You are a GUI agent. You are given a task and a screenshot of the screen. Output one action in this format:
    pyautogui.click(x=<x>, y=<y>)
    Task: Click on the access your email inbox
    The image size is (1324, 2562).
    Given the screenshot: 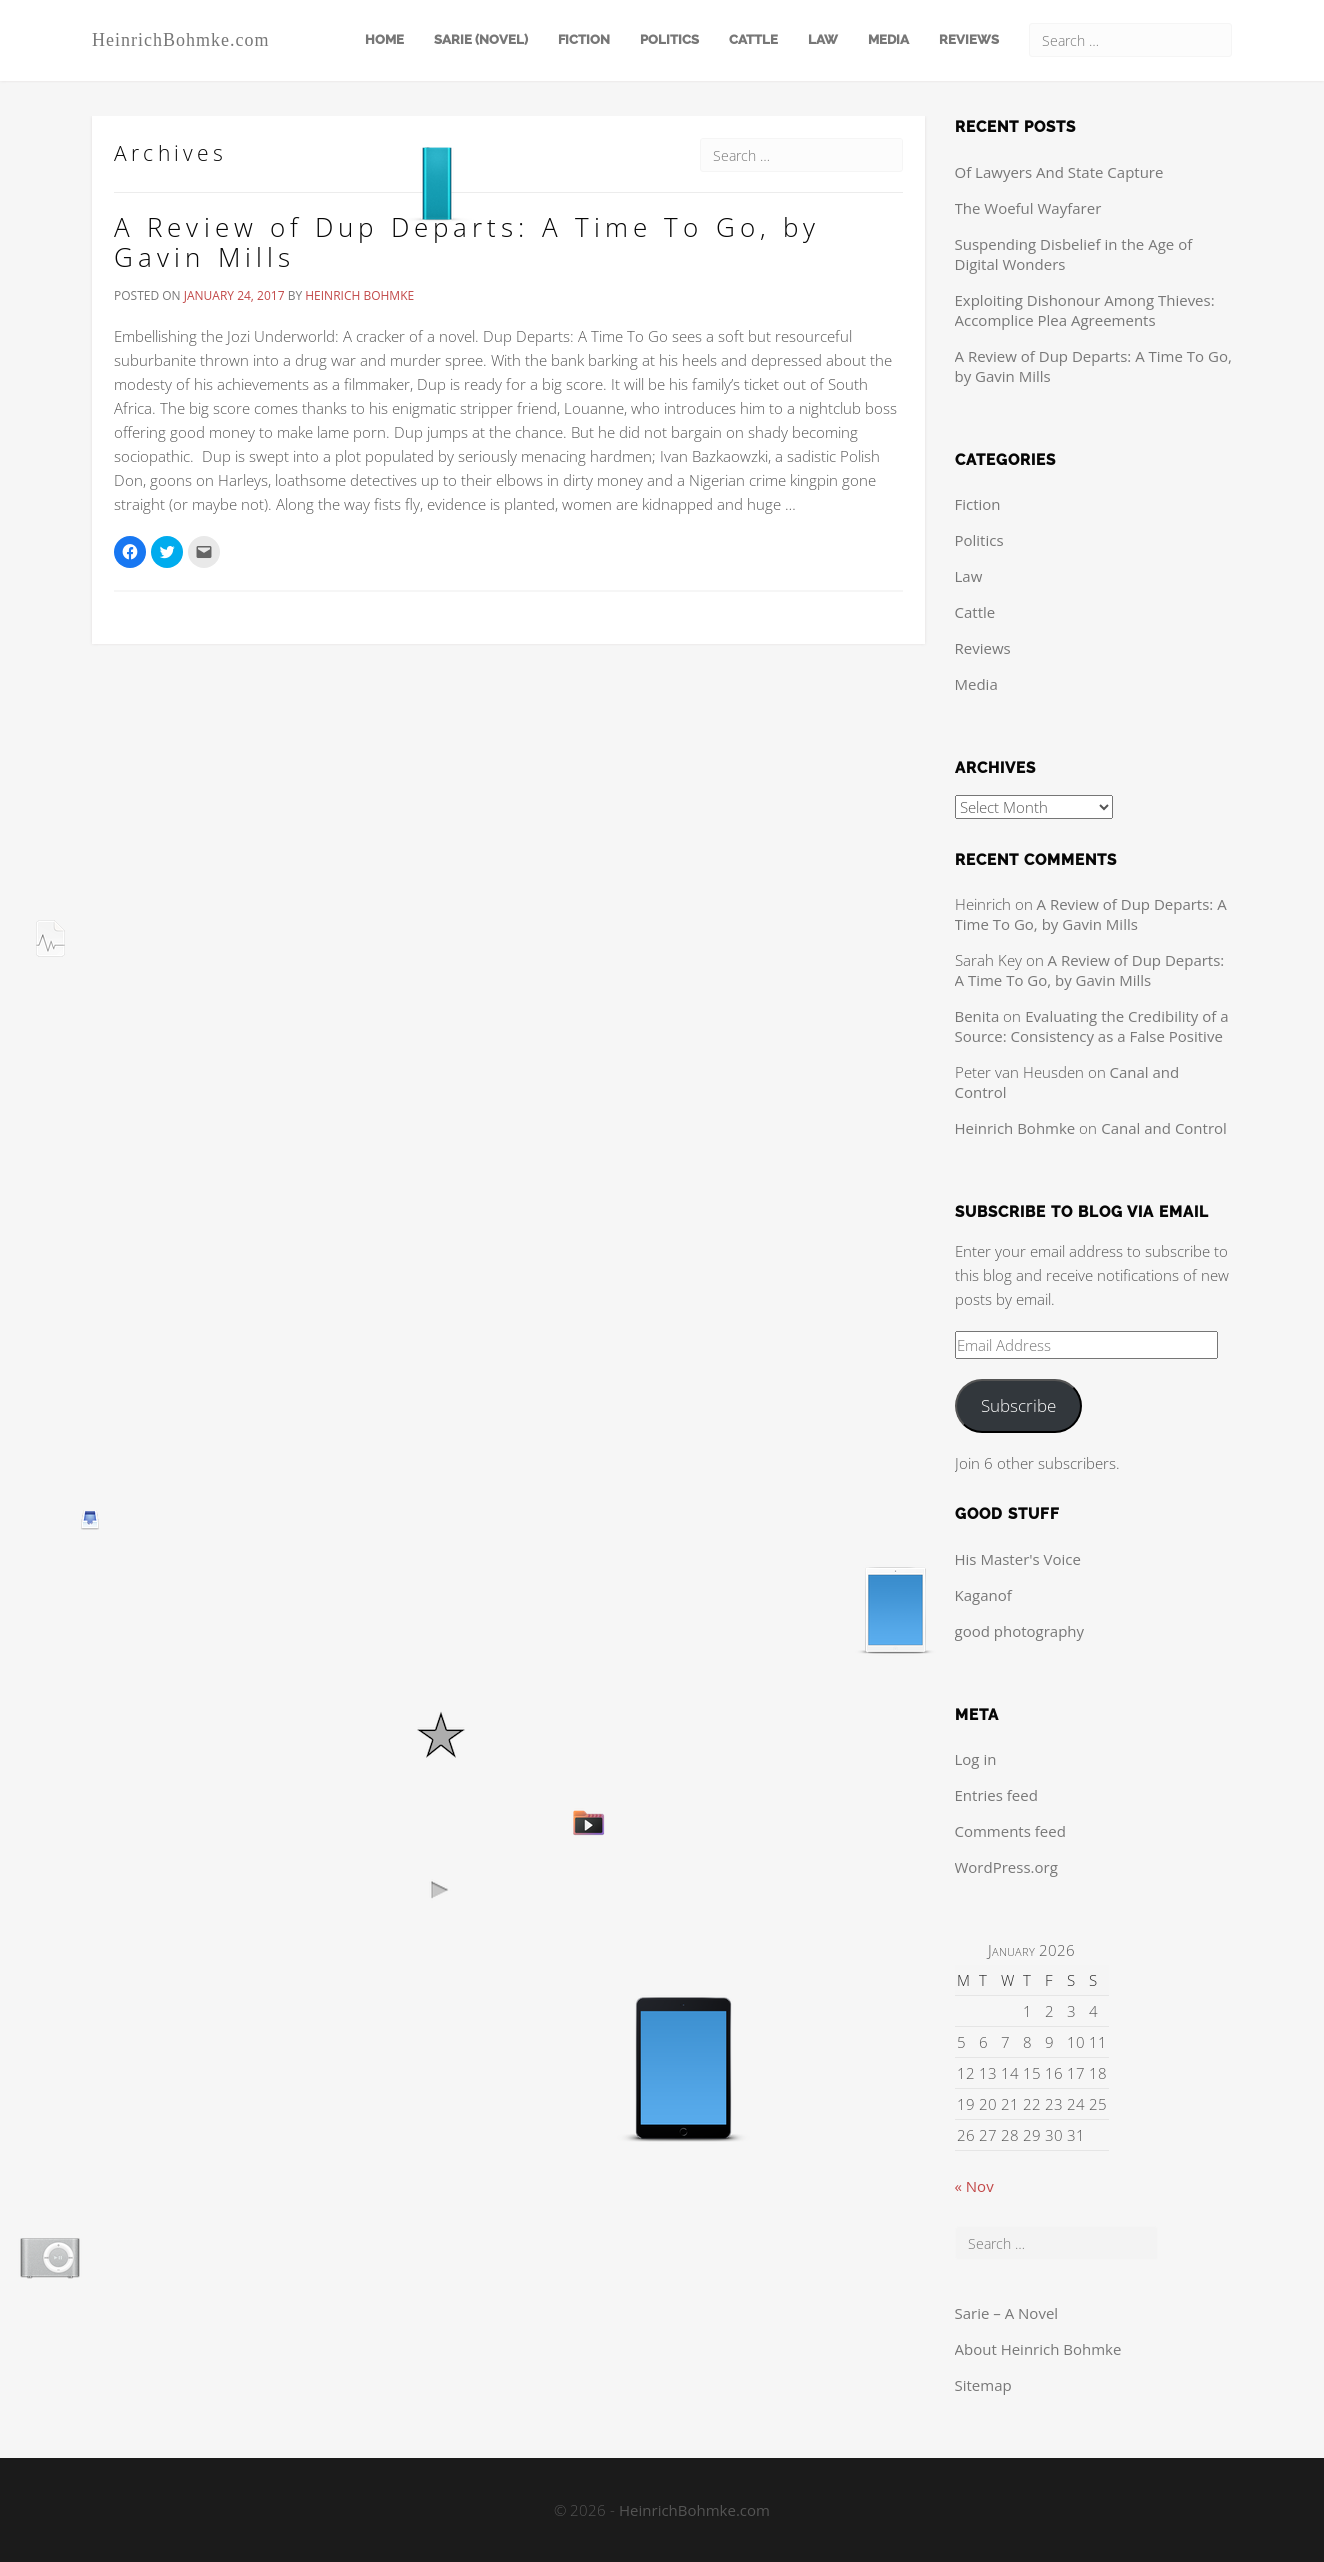 What is the action you would take?
    pyautogui.click(x=90, y=1520)
    